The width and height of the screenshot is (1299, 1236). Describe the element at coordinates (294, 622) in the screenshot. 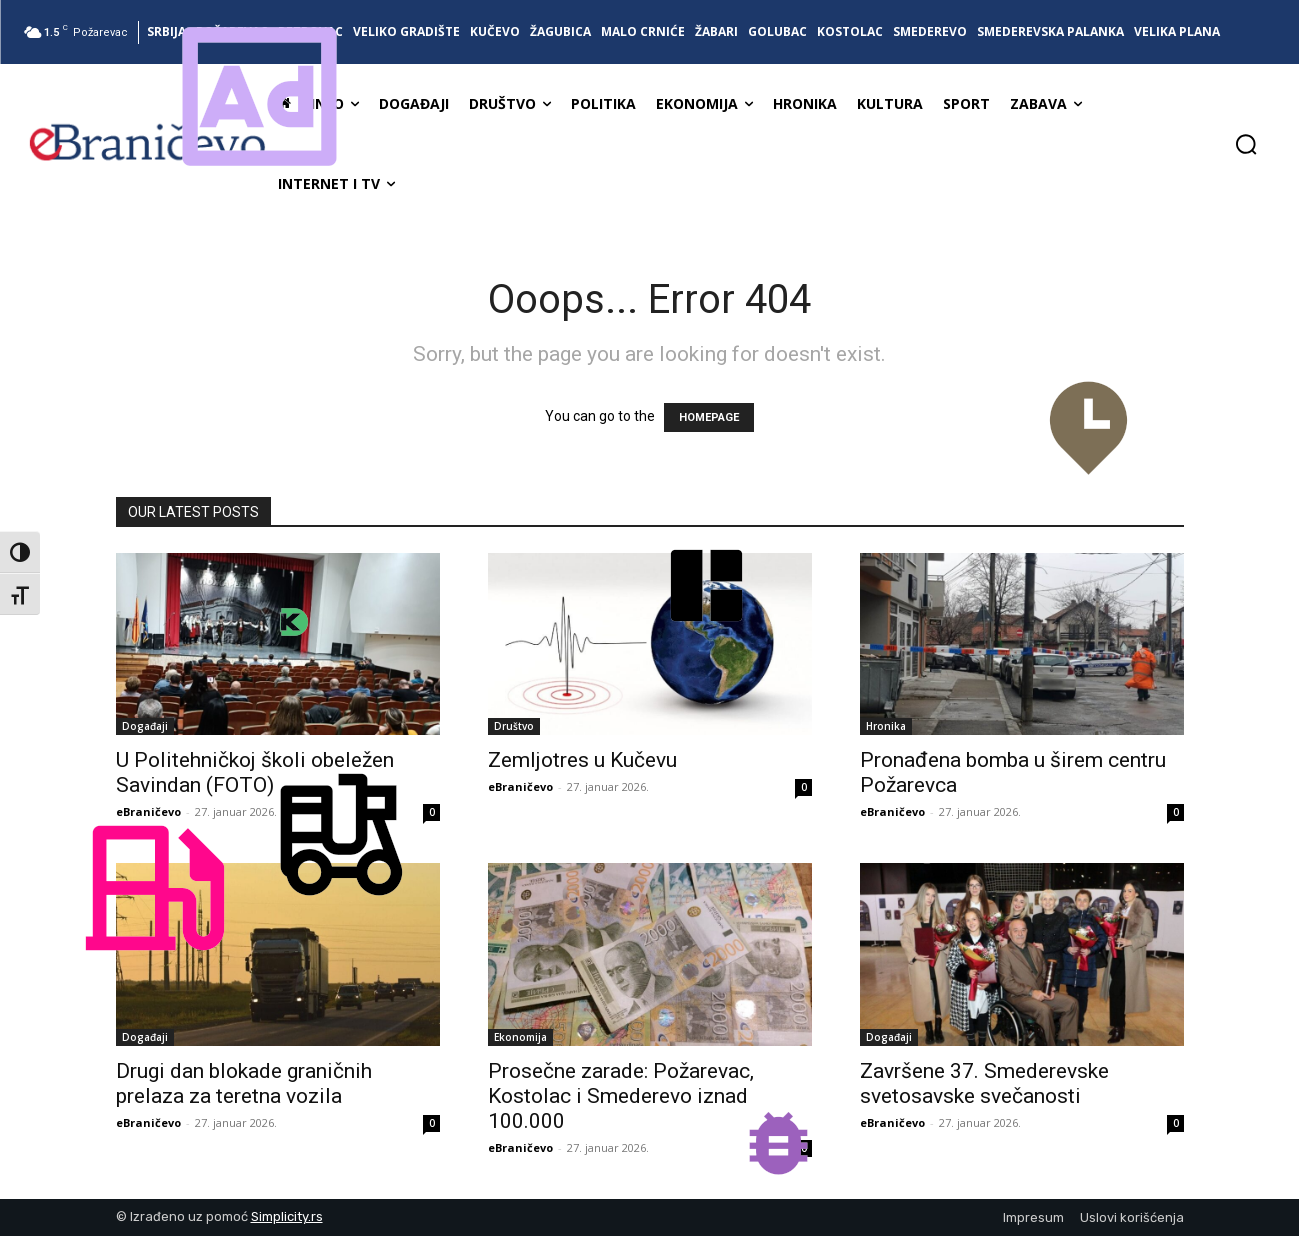

I see `visit Digi-Key Electronics website` at that location.